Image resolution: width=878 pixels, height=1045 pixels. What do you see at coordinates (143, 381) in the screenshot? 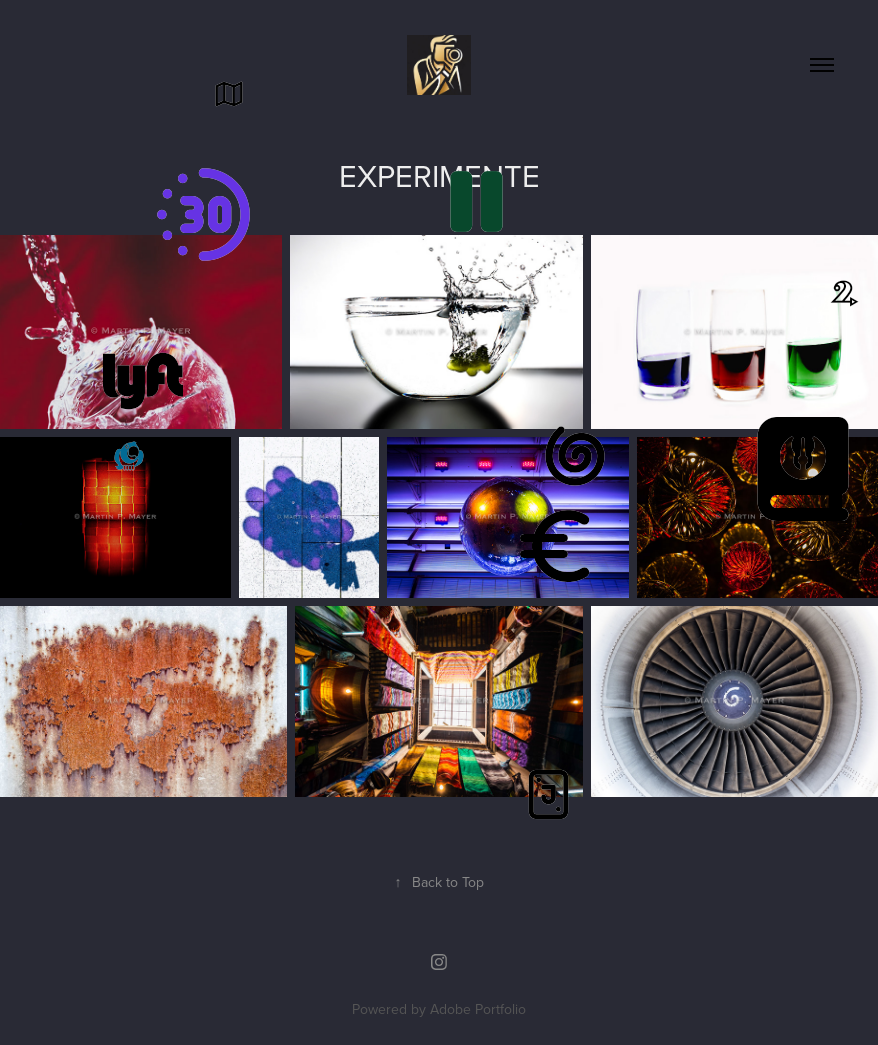
I see `open the Lyft app` at bounding box center [143, 381].